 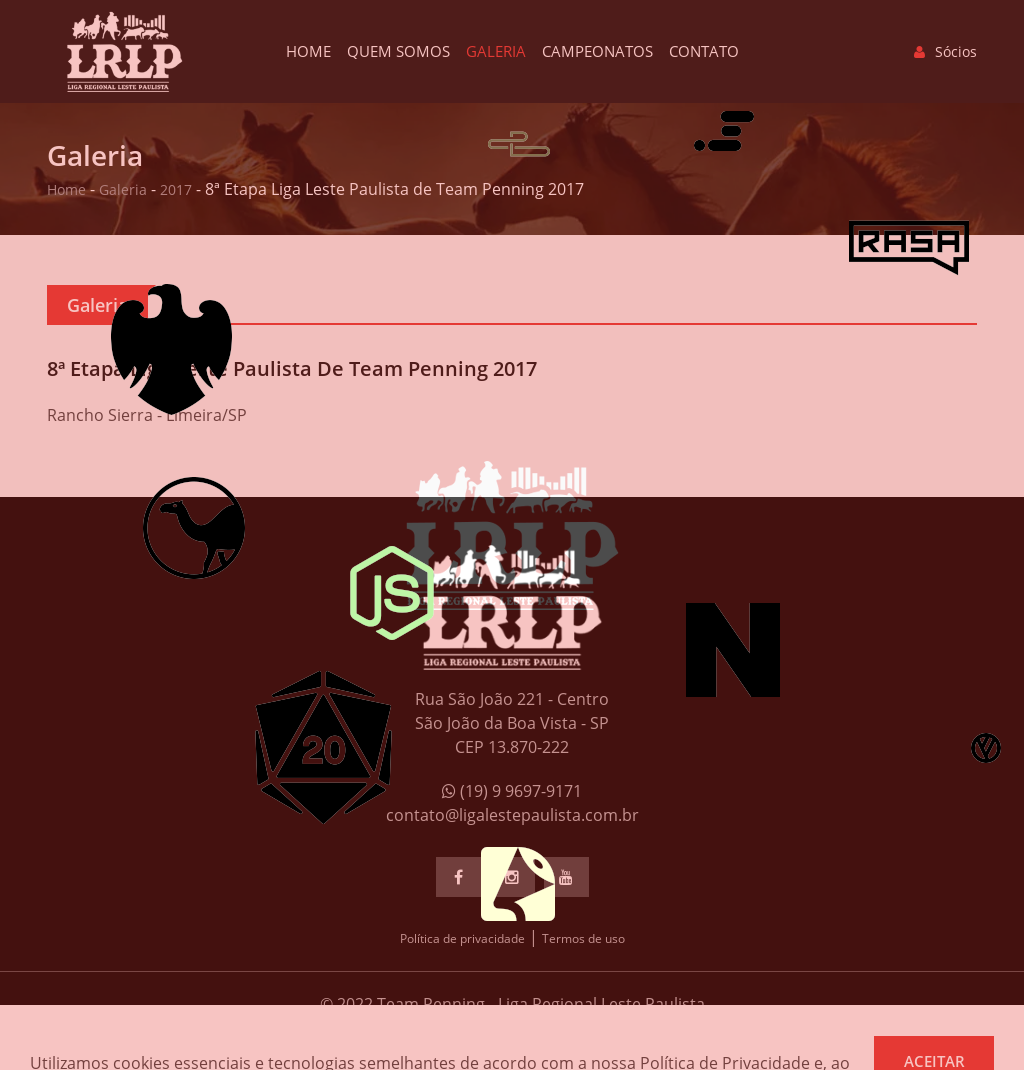 What do you see at coordinates (194, 528) in the screenshot?
I see `indicates Perl programming language` at bounding box center [194, 528].